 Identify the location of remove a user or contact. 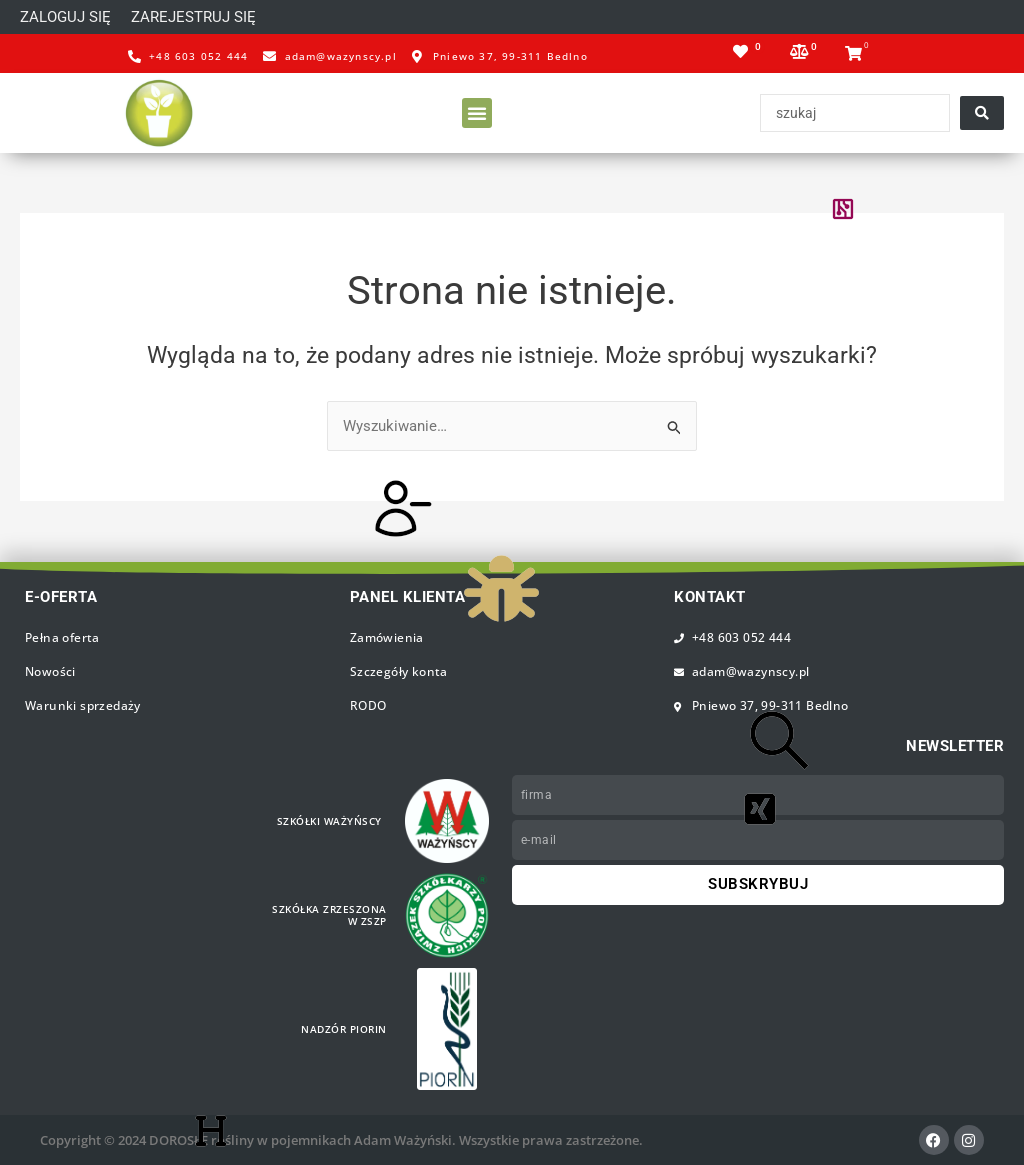
(400, 508).